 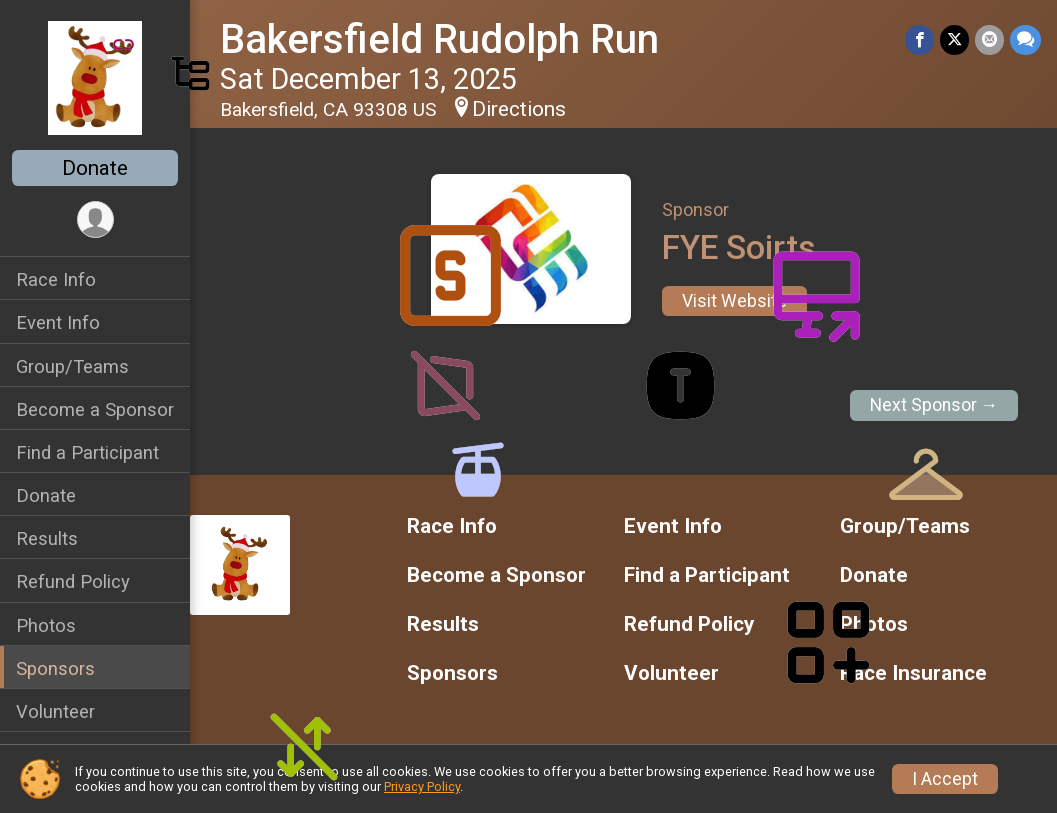 I want to click on view subtasks within a project, so click(x=190, y=73).